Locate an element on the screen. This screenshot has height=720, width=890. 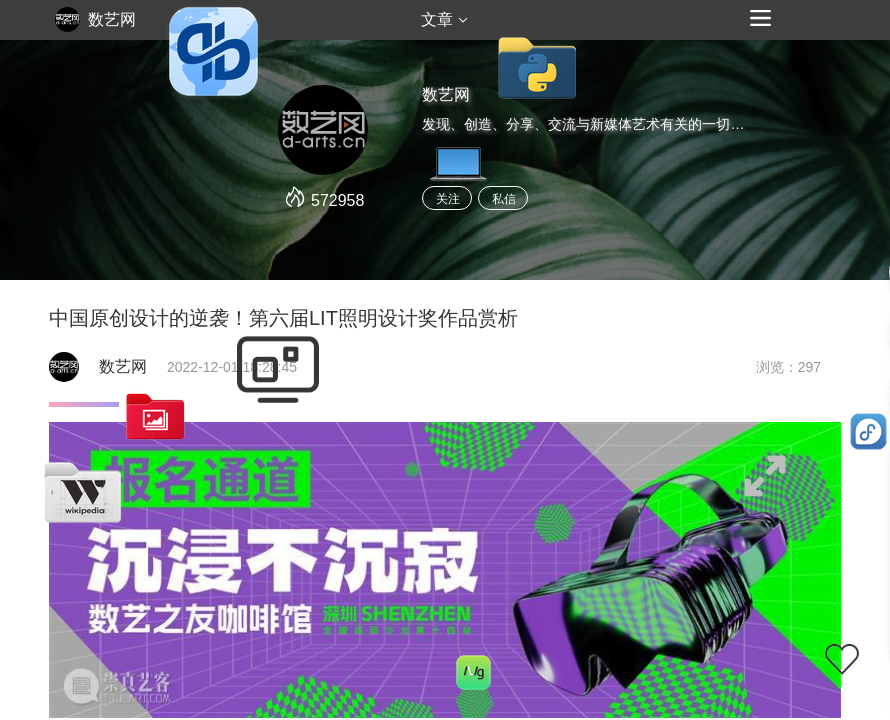
folder containing python project files is located at coordinates (537, 70).